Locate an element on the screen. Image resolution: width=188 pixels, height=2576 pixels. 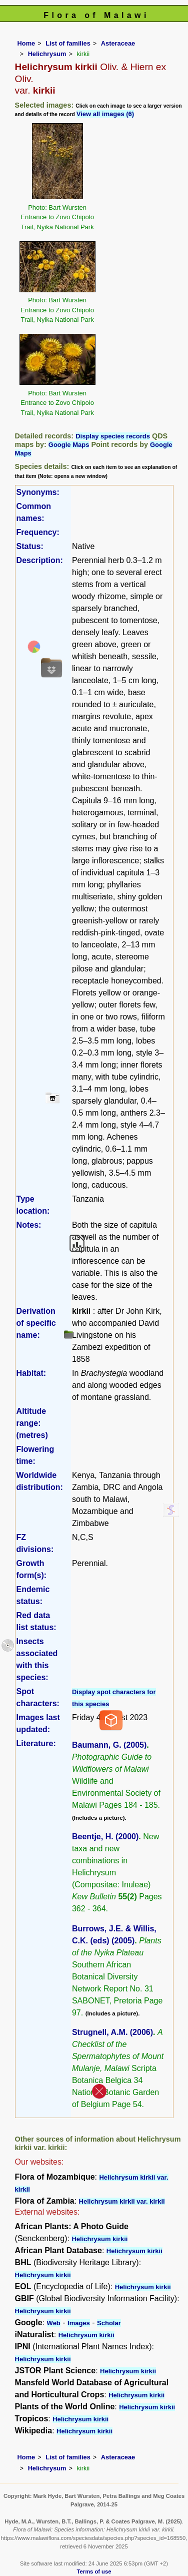
drop files here to add to folder is located at coordinates (68, 1334).